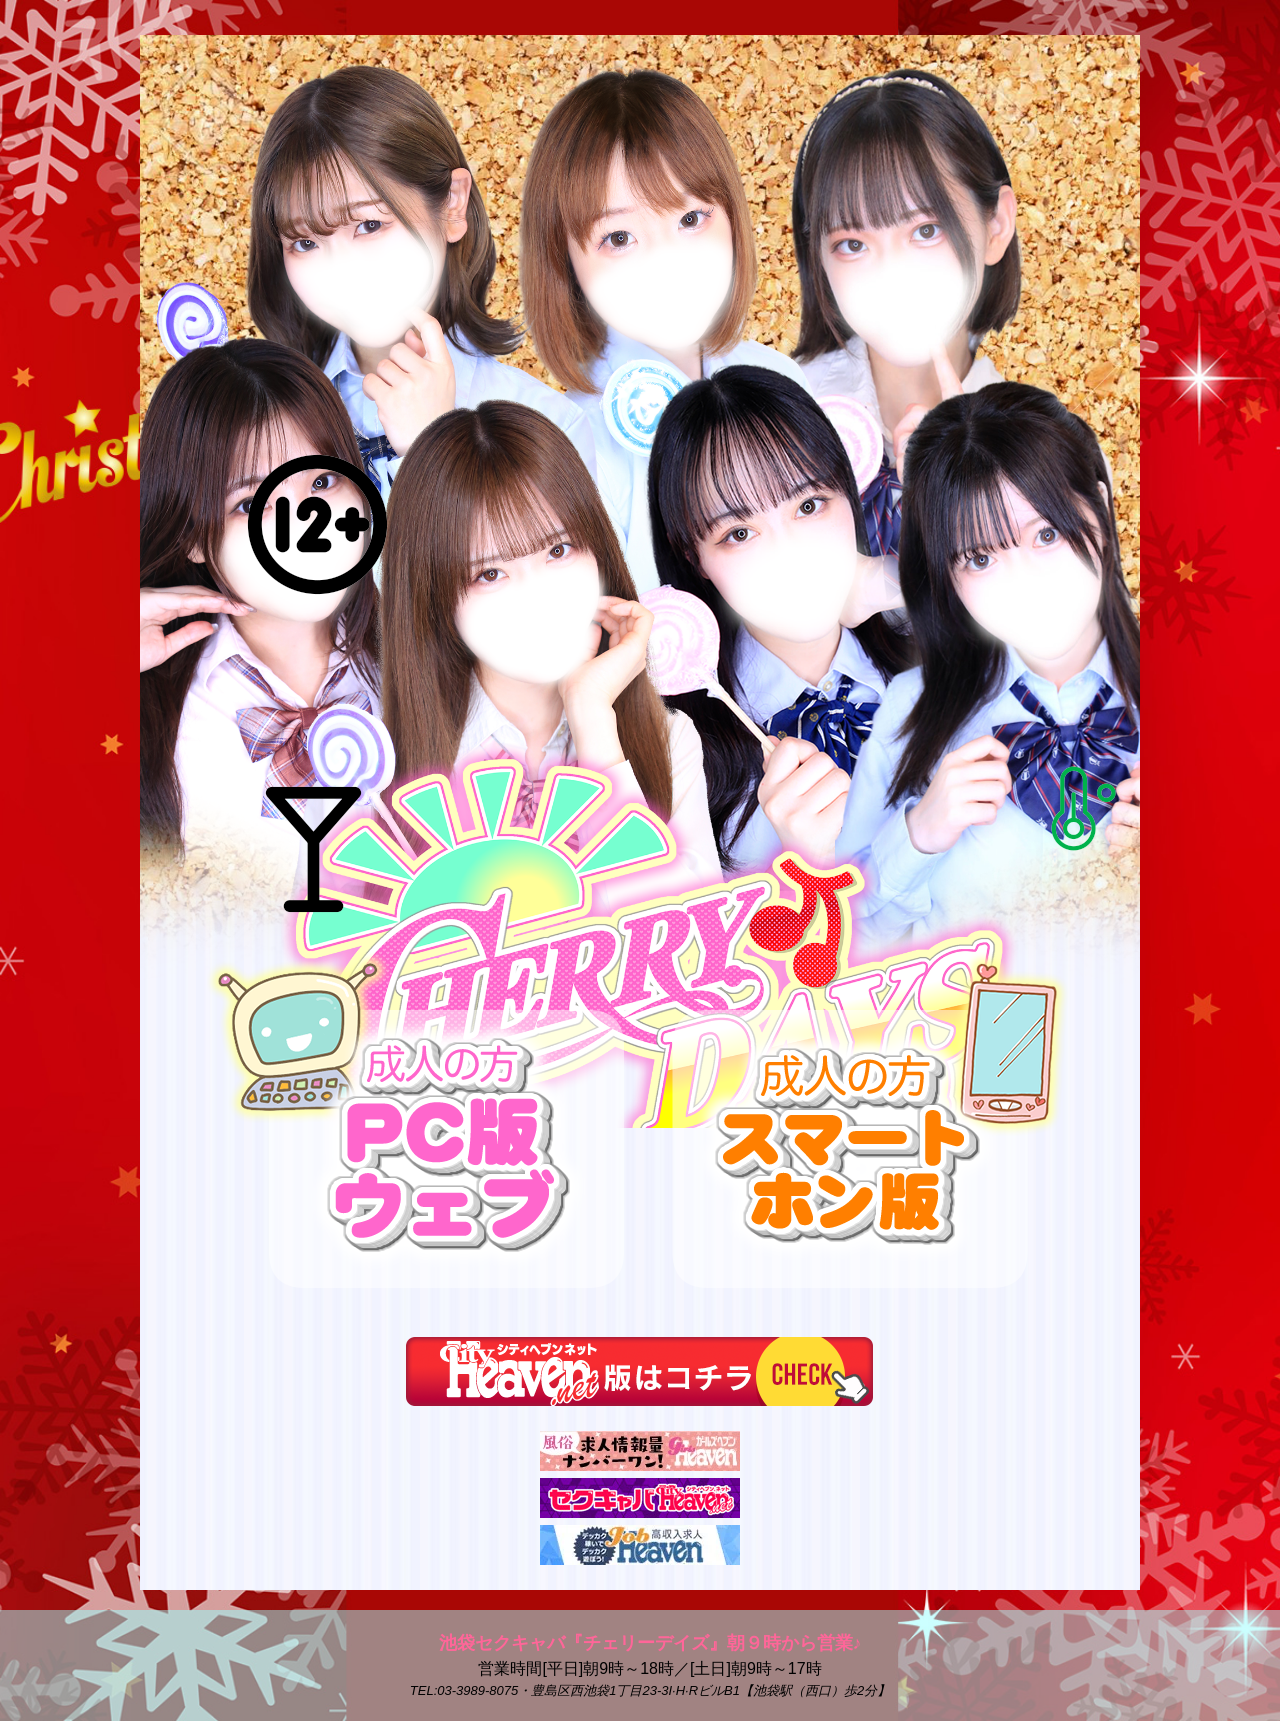 Image resolution: width=1280 pixels, height=1721 pixels. I want to click on indicates content rated for ages 12 and older, so click(317, 524).